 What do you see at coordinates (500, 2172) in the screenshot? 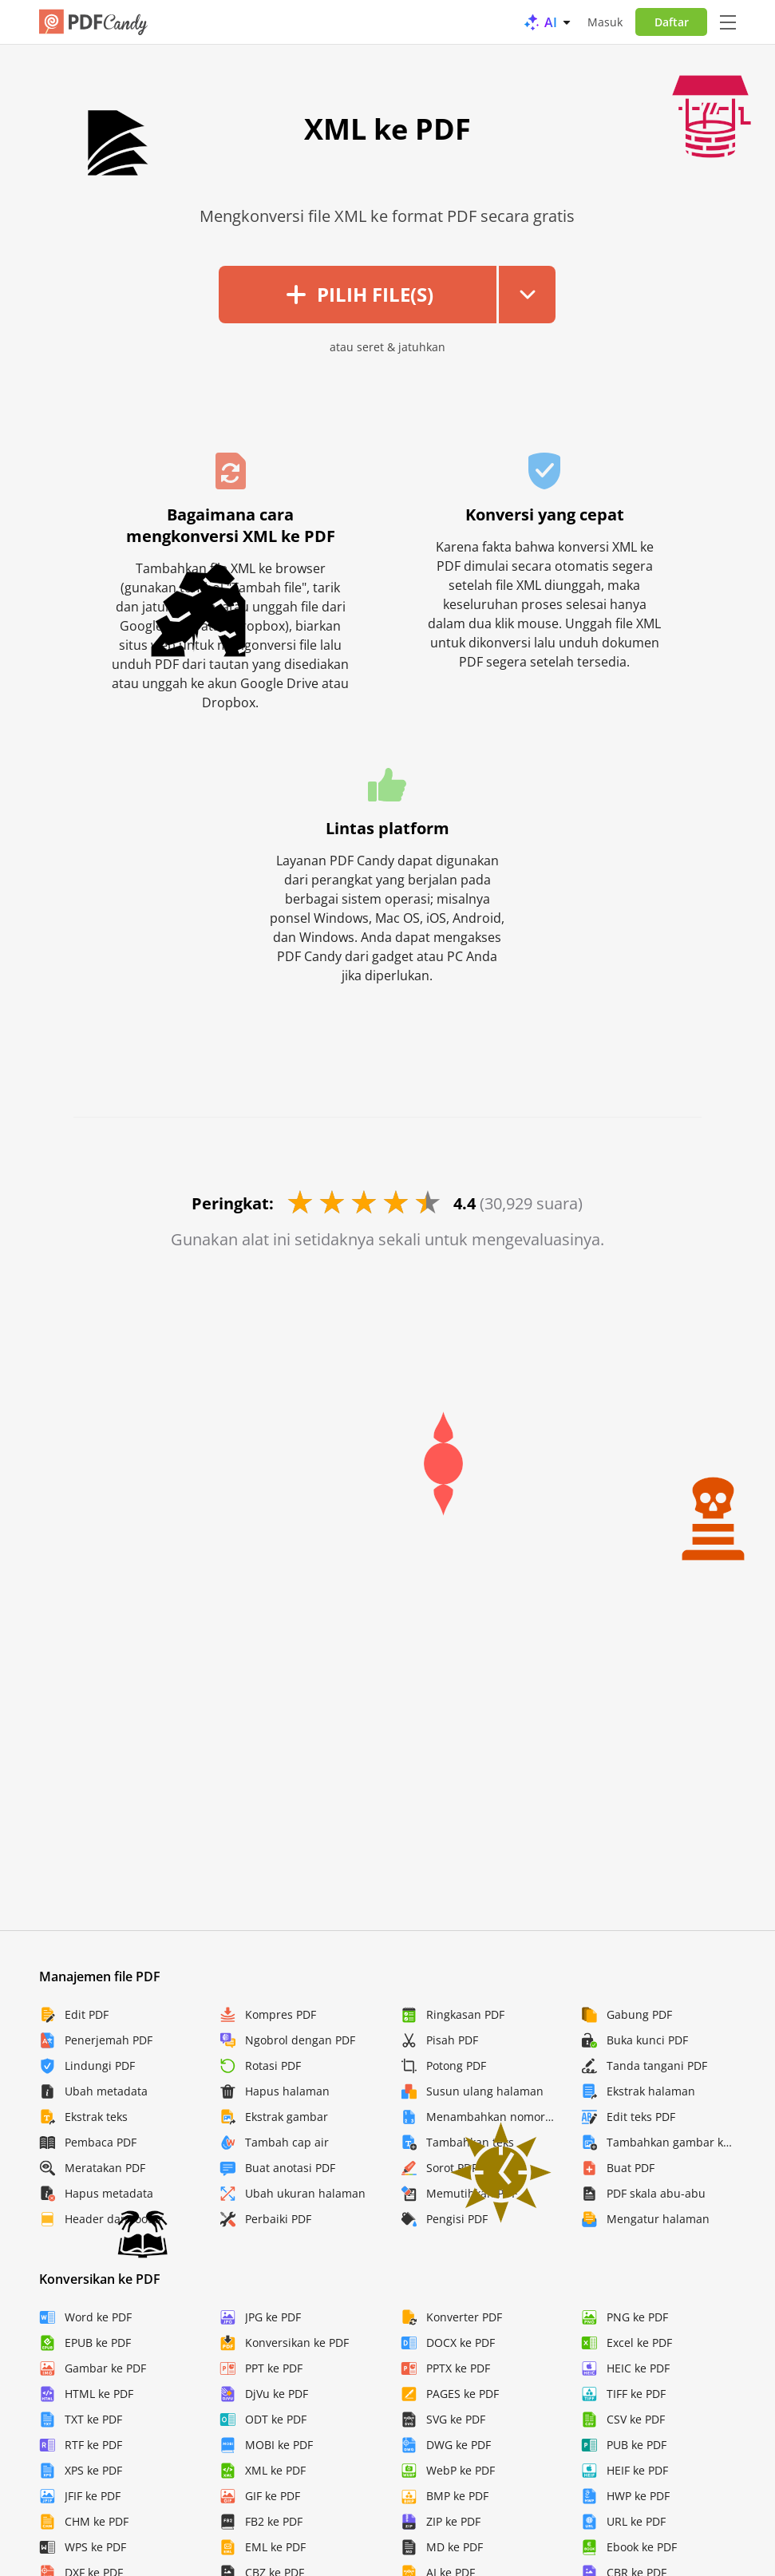
I see `view or set sun-based time settings` at bounding box center [500, 2172].